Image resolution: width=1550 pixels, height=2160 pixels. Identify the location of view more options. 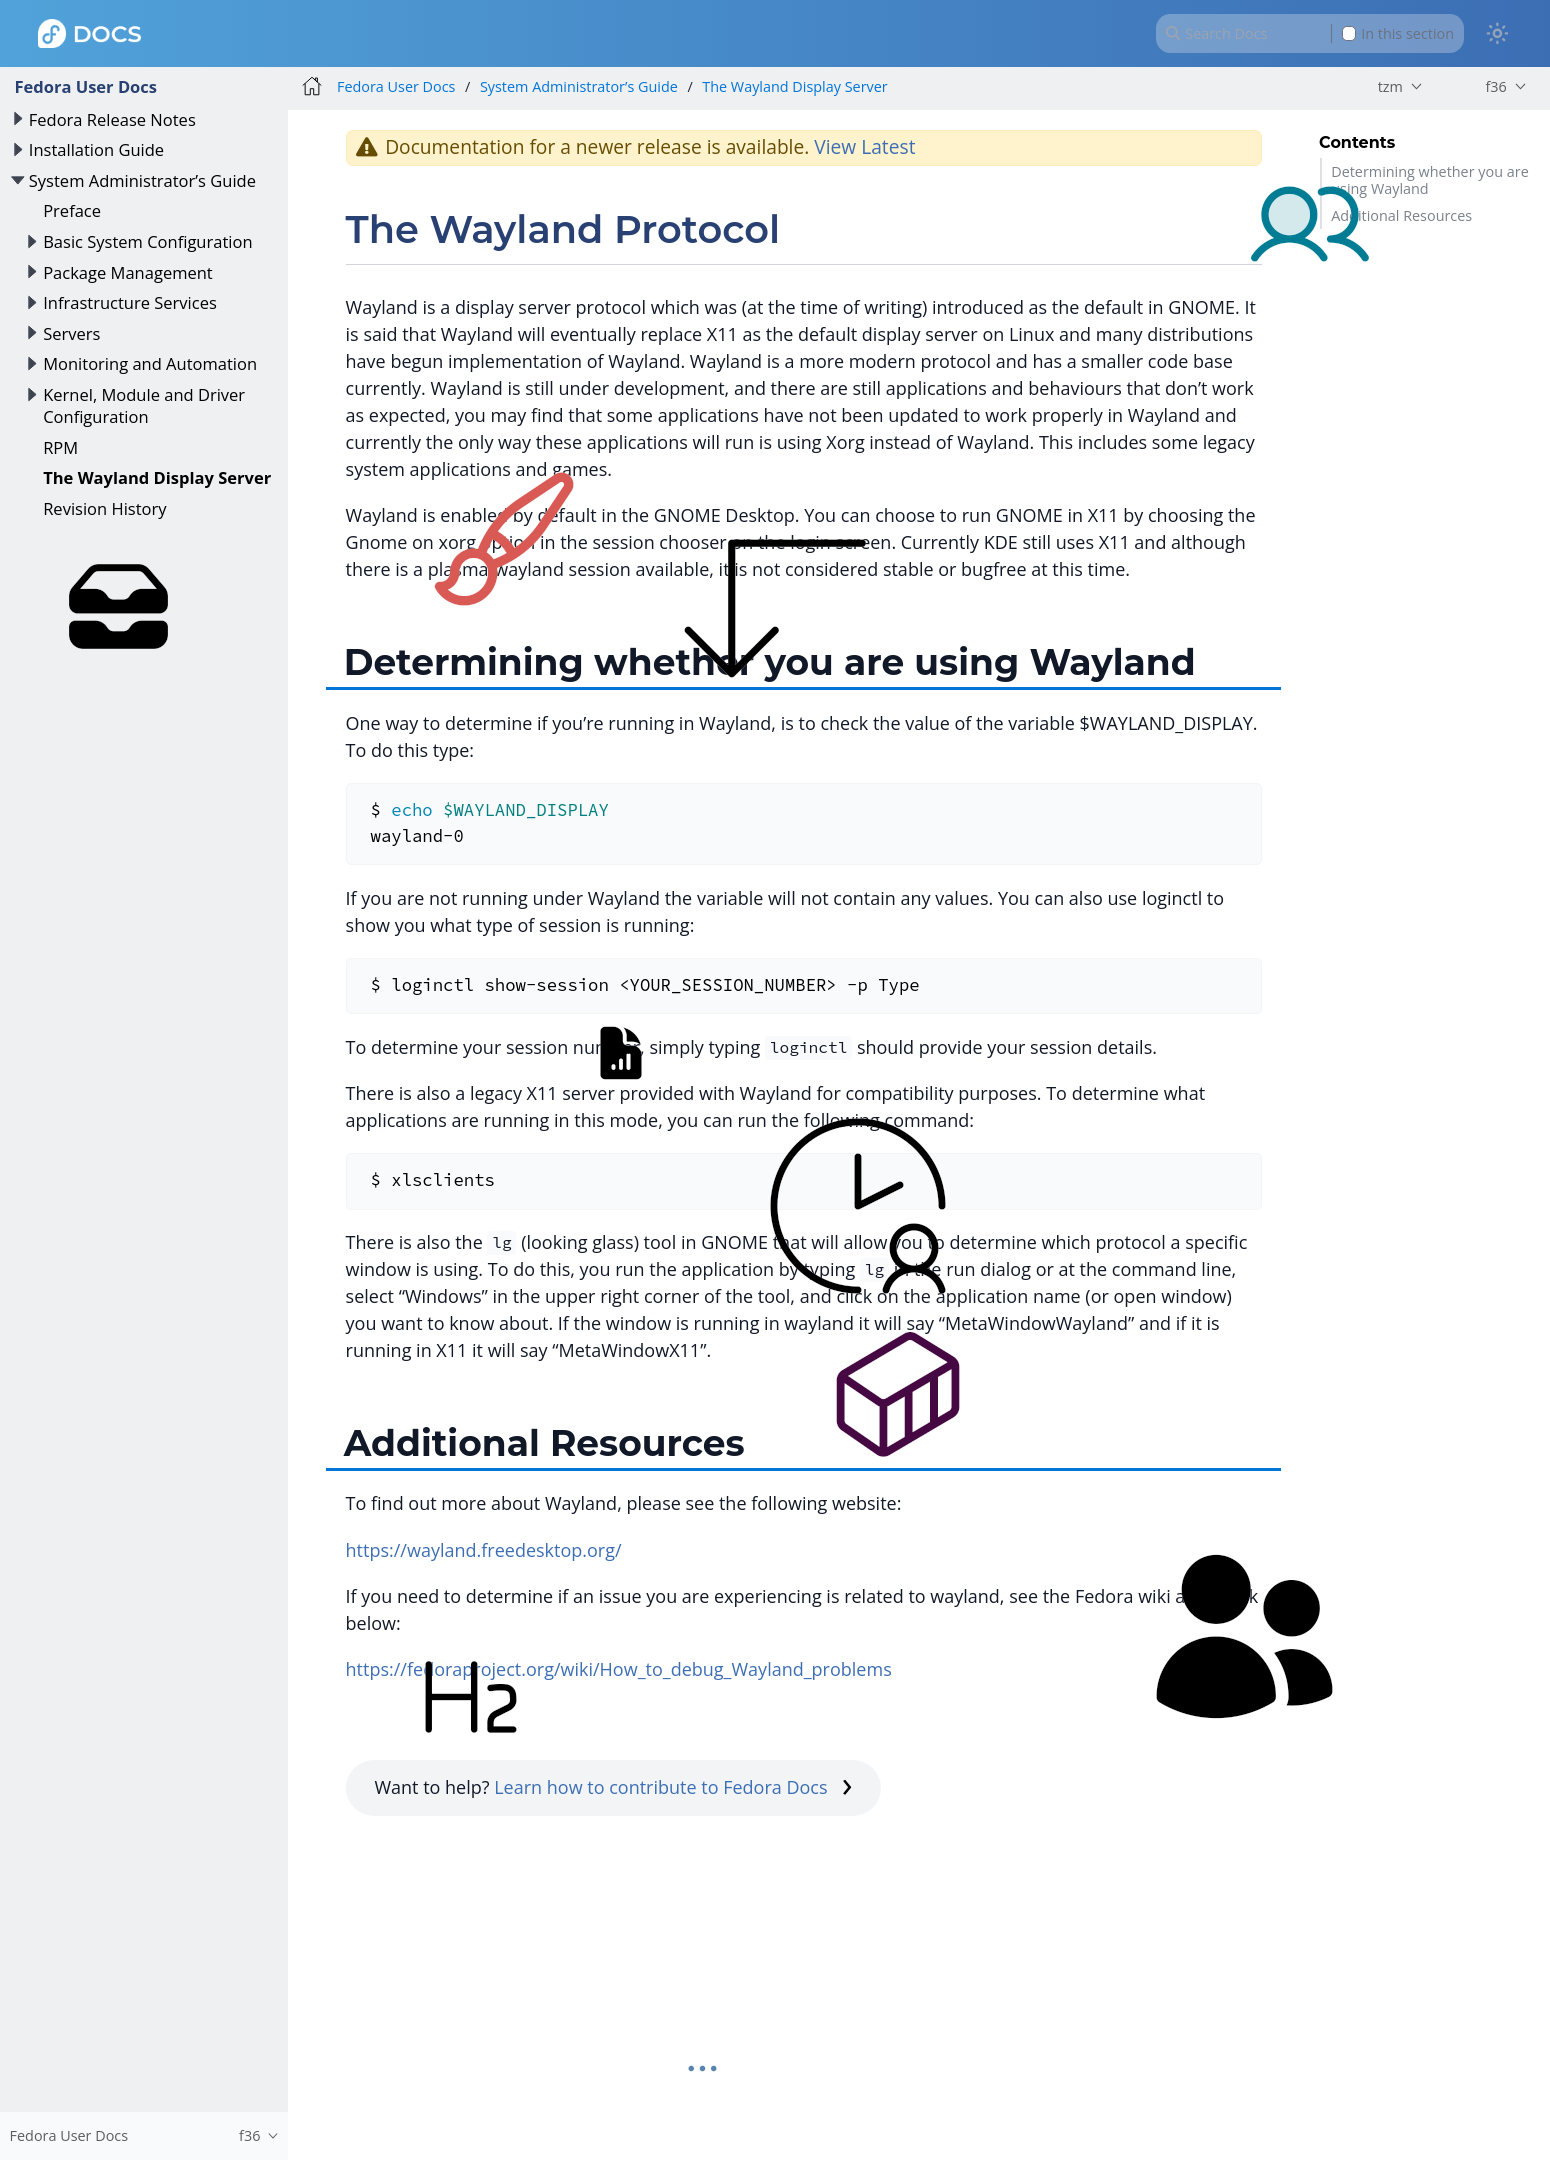
(702, 2068).